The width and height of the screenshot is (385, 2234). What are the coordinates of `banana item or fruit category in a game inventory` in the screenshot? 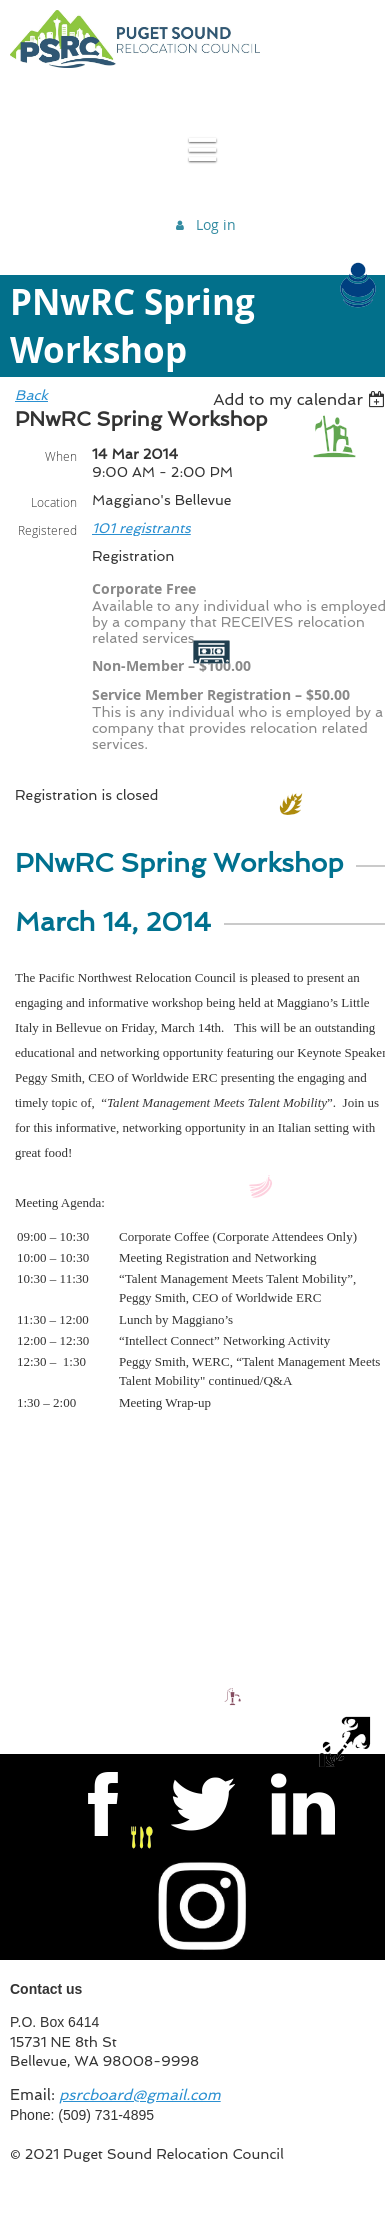 It's located at (260, 1186).